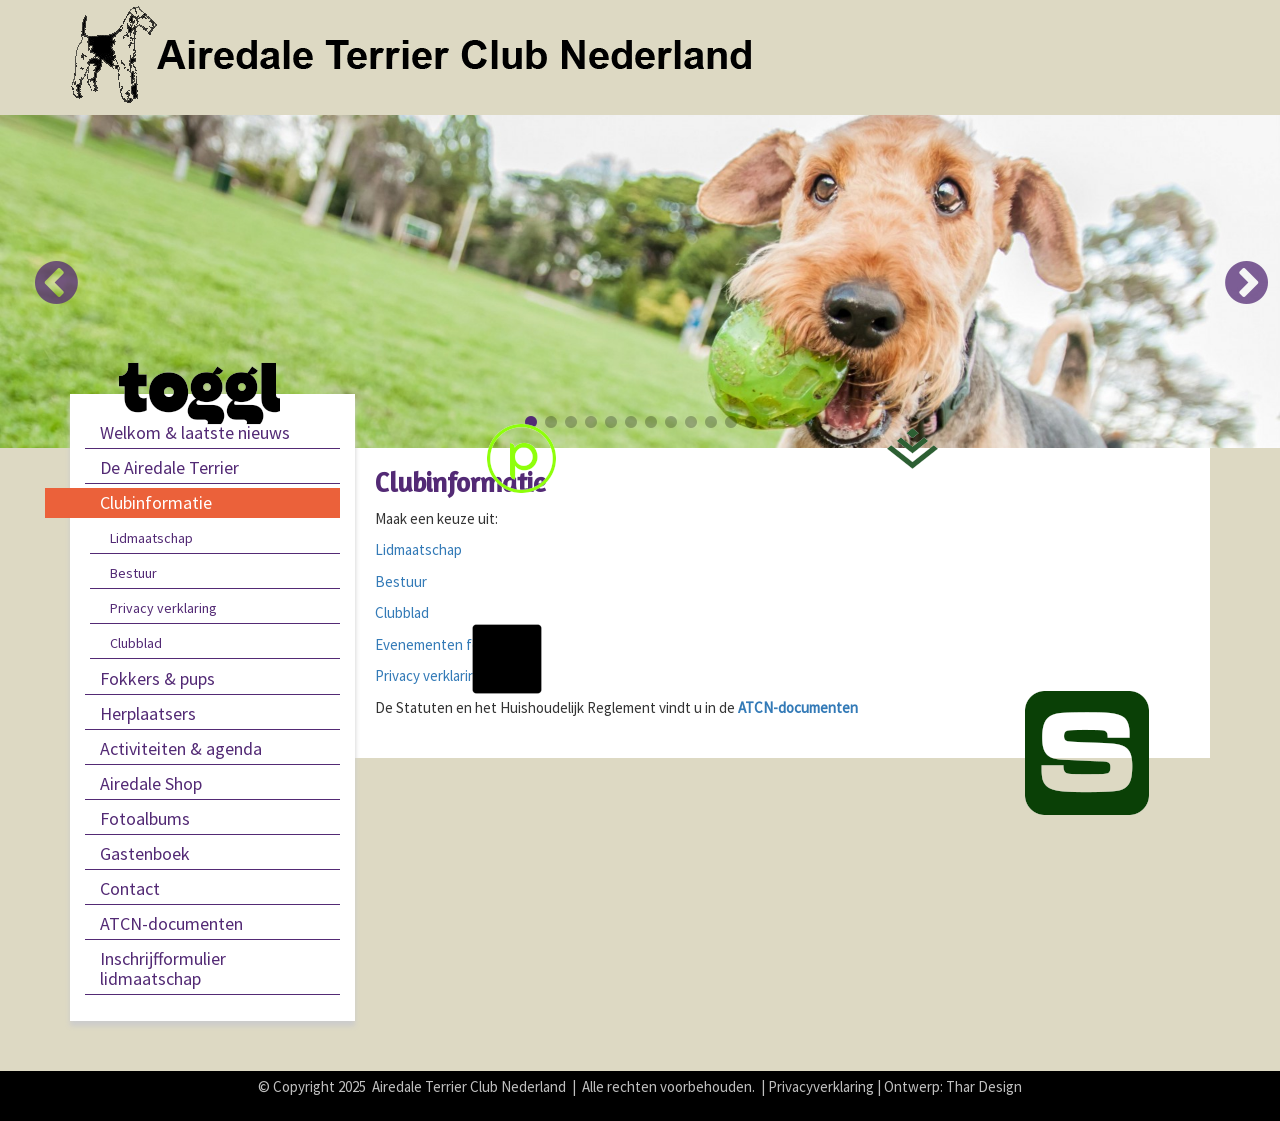 Image resolution: width=1280 pixels, height=1121 pixels. What do you see at coordinates (521, 458) in the screenshot?
I see `planet logo` at bounding box center [521, 458].